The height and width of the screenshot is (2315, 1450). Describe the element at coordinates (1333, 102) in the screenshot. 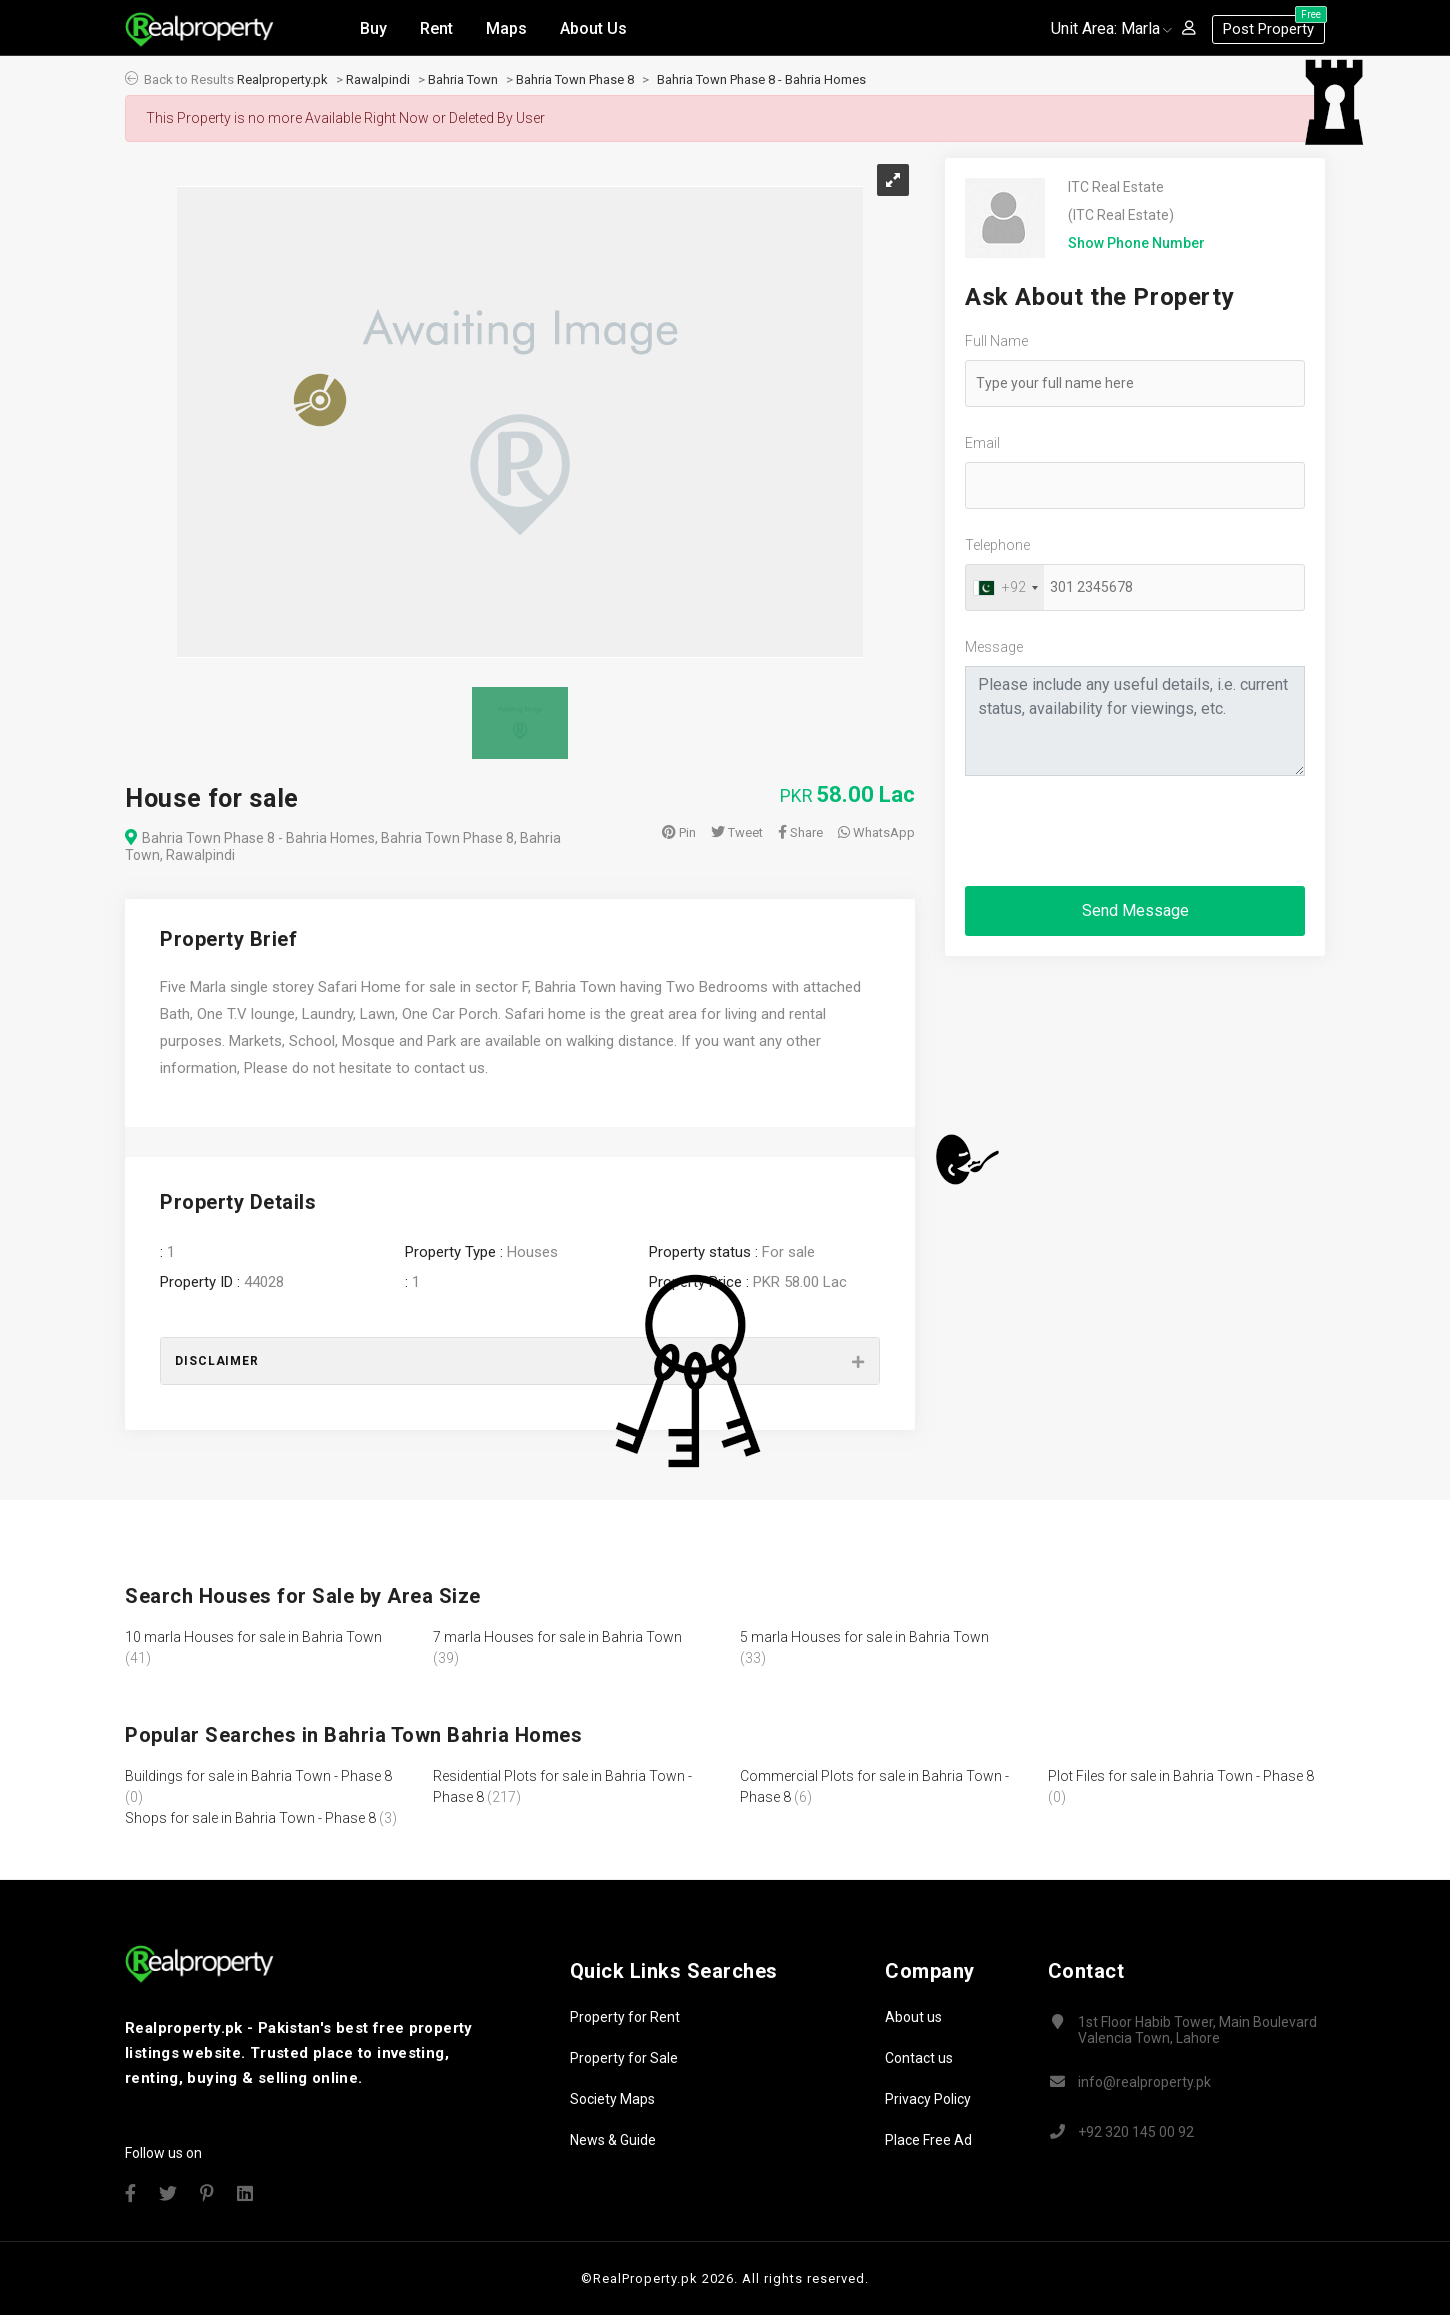

I see `access a locked or secured game level` at that location.